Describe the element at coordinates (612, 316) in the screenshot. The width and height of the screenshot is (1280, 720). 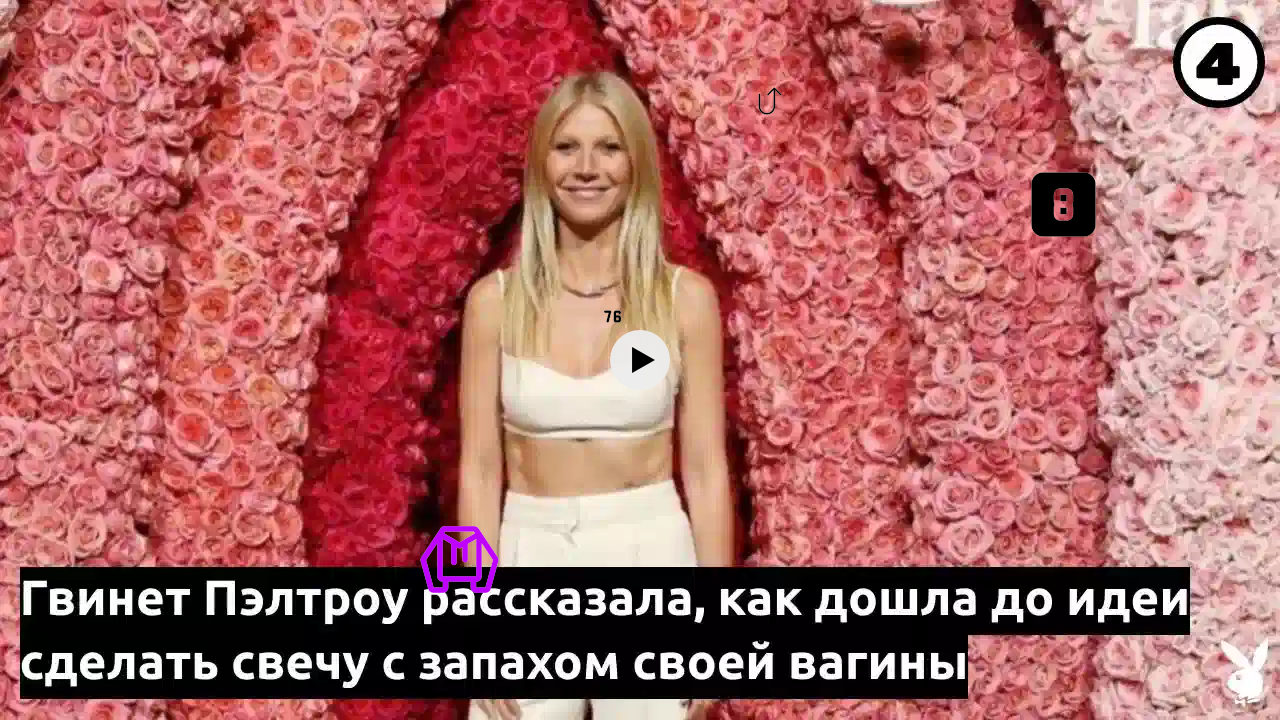
I see `indicates item number 76 in a list or sequence` at that location.